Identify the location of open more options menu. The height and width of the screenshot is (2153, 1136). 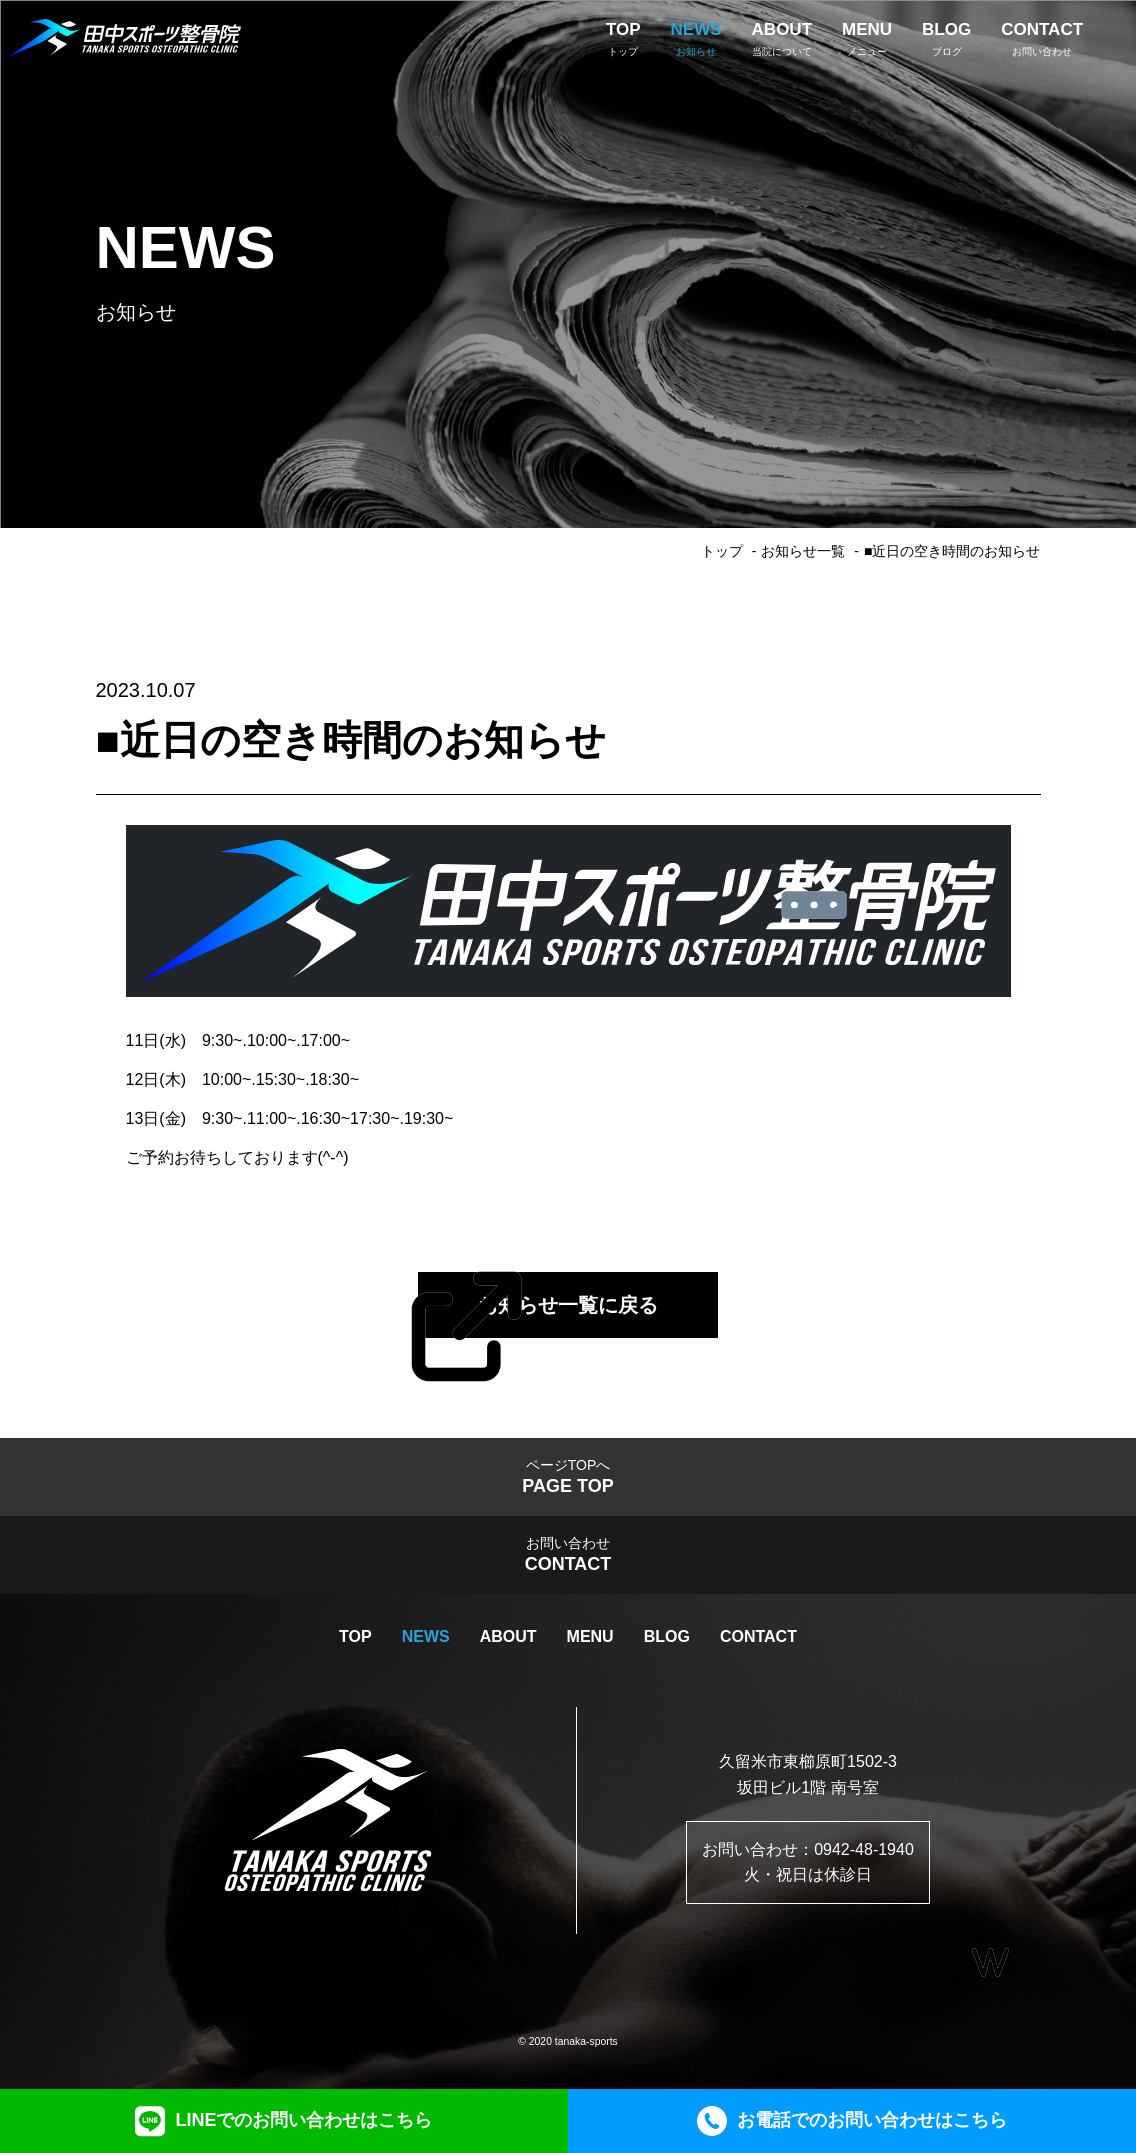
(814, 905).